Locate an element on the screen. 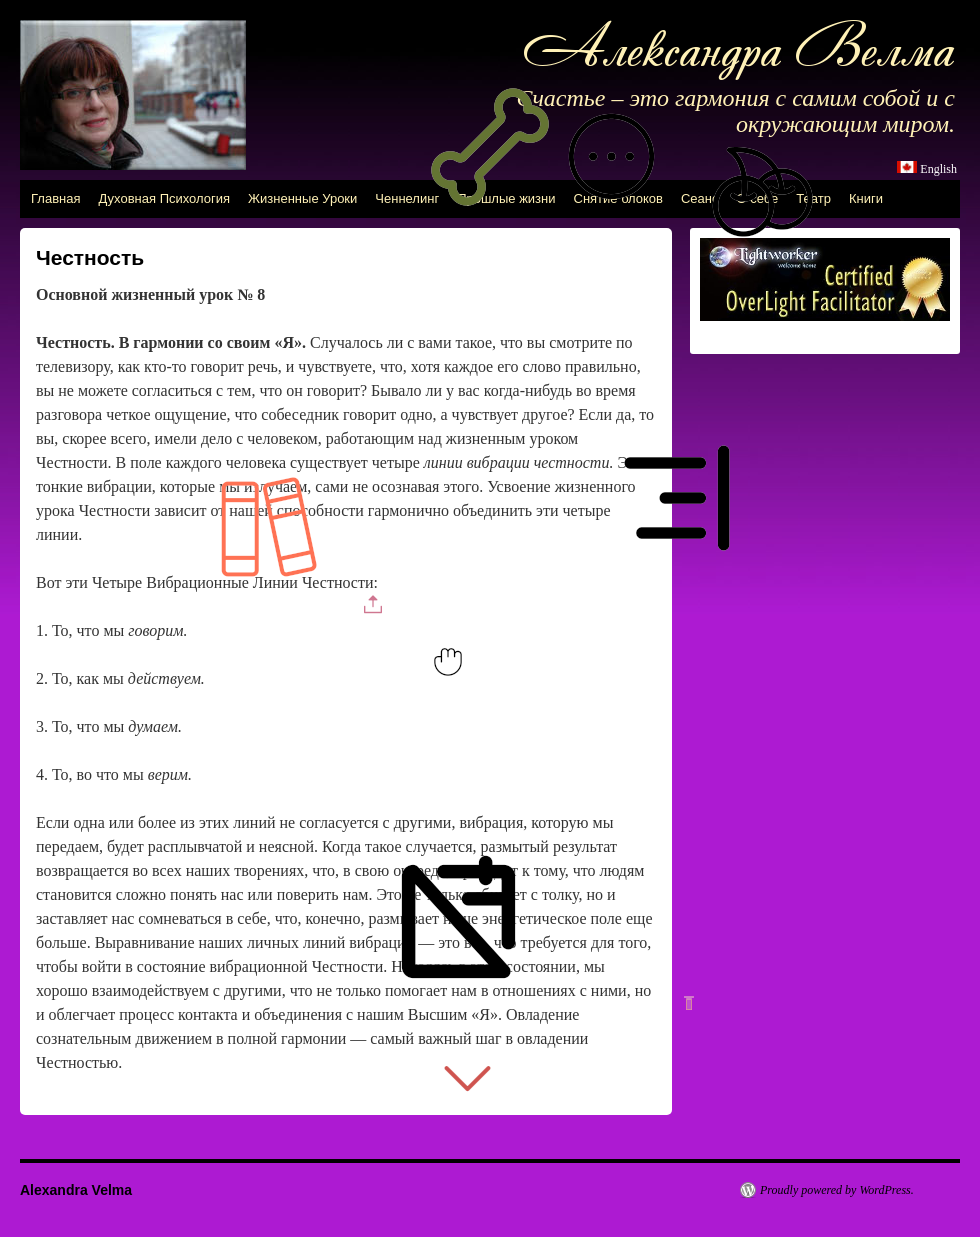  expand a dropdown menu or section is located at coordinates (467, 1076).